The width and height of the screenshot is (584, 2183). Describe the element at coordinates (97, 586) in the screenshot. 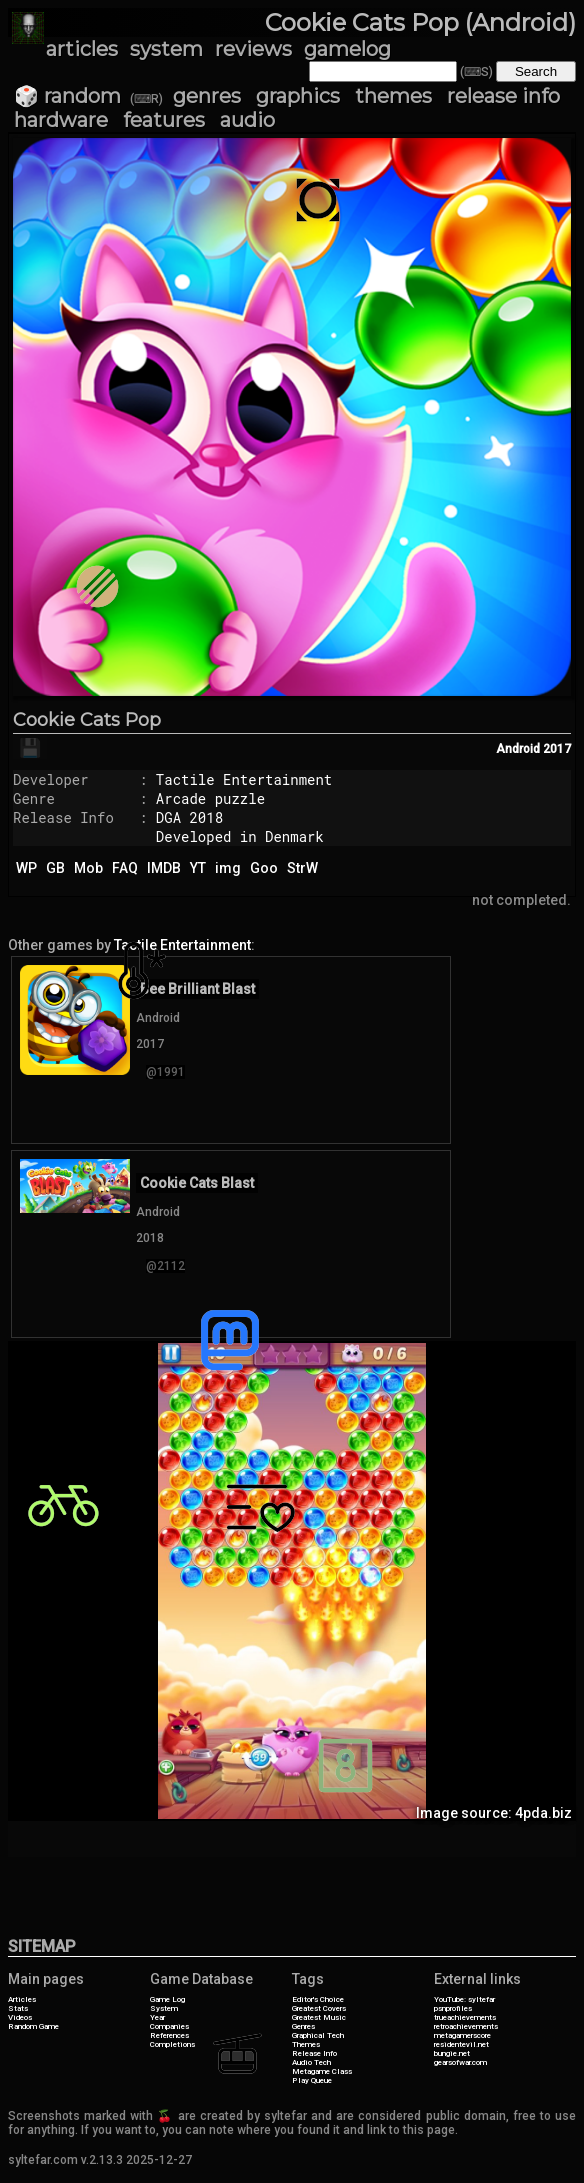

I see `access boules or pétanque game` at that location.